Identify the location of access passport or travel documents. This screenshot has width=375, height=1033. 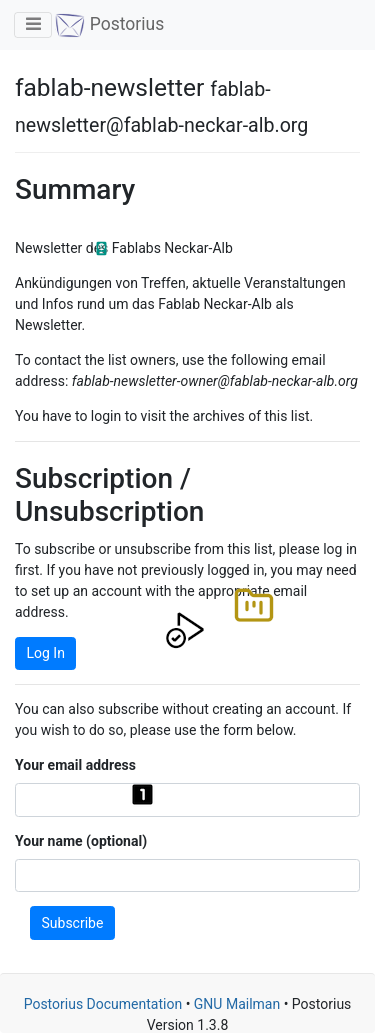
(101, 248).